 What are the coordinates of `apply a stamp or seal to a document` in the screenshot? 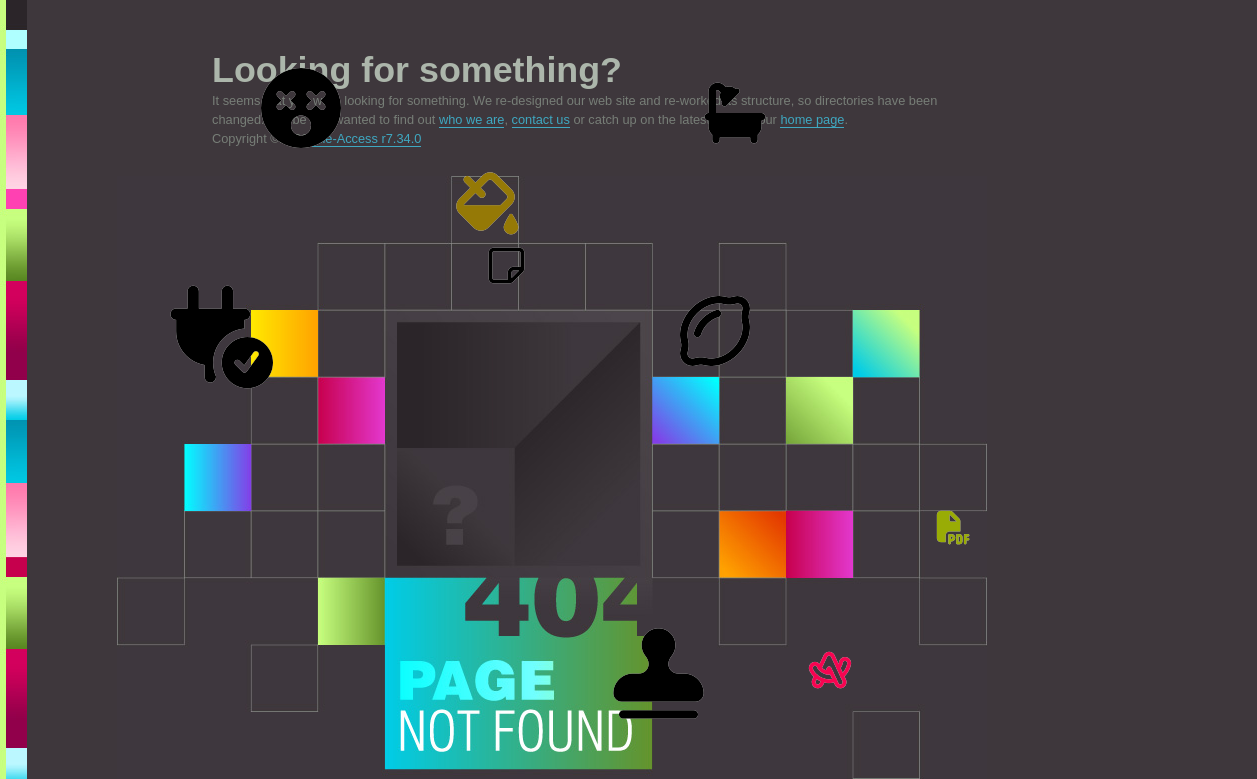 It's located at (658, 673).